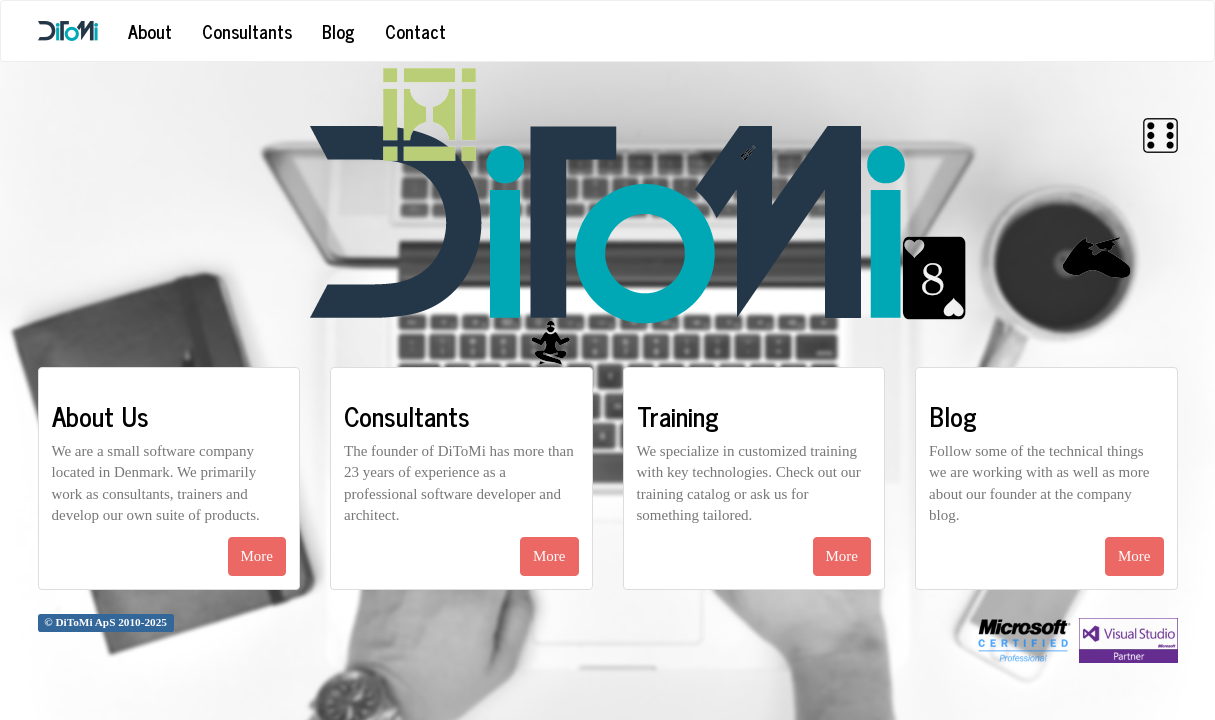  I want to click on access music or audio settings, so click(748, 152).